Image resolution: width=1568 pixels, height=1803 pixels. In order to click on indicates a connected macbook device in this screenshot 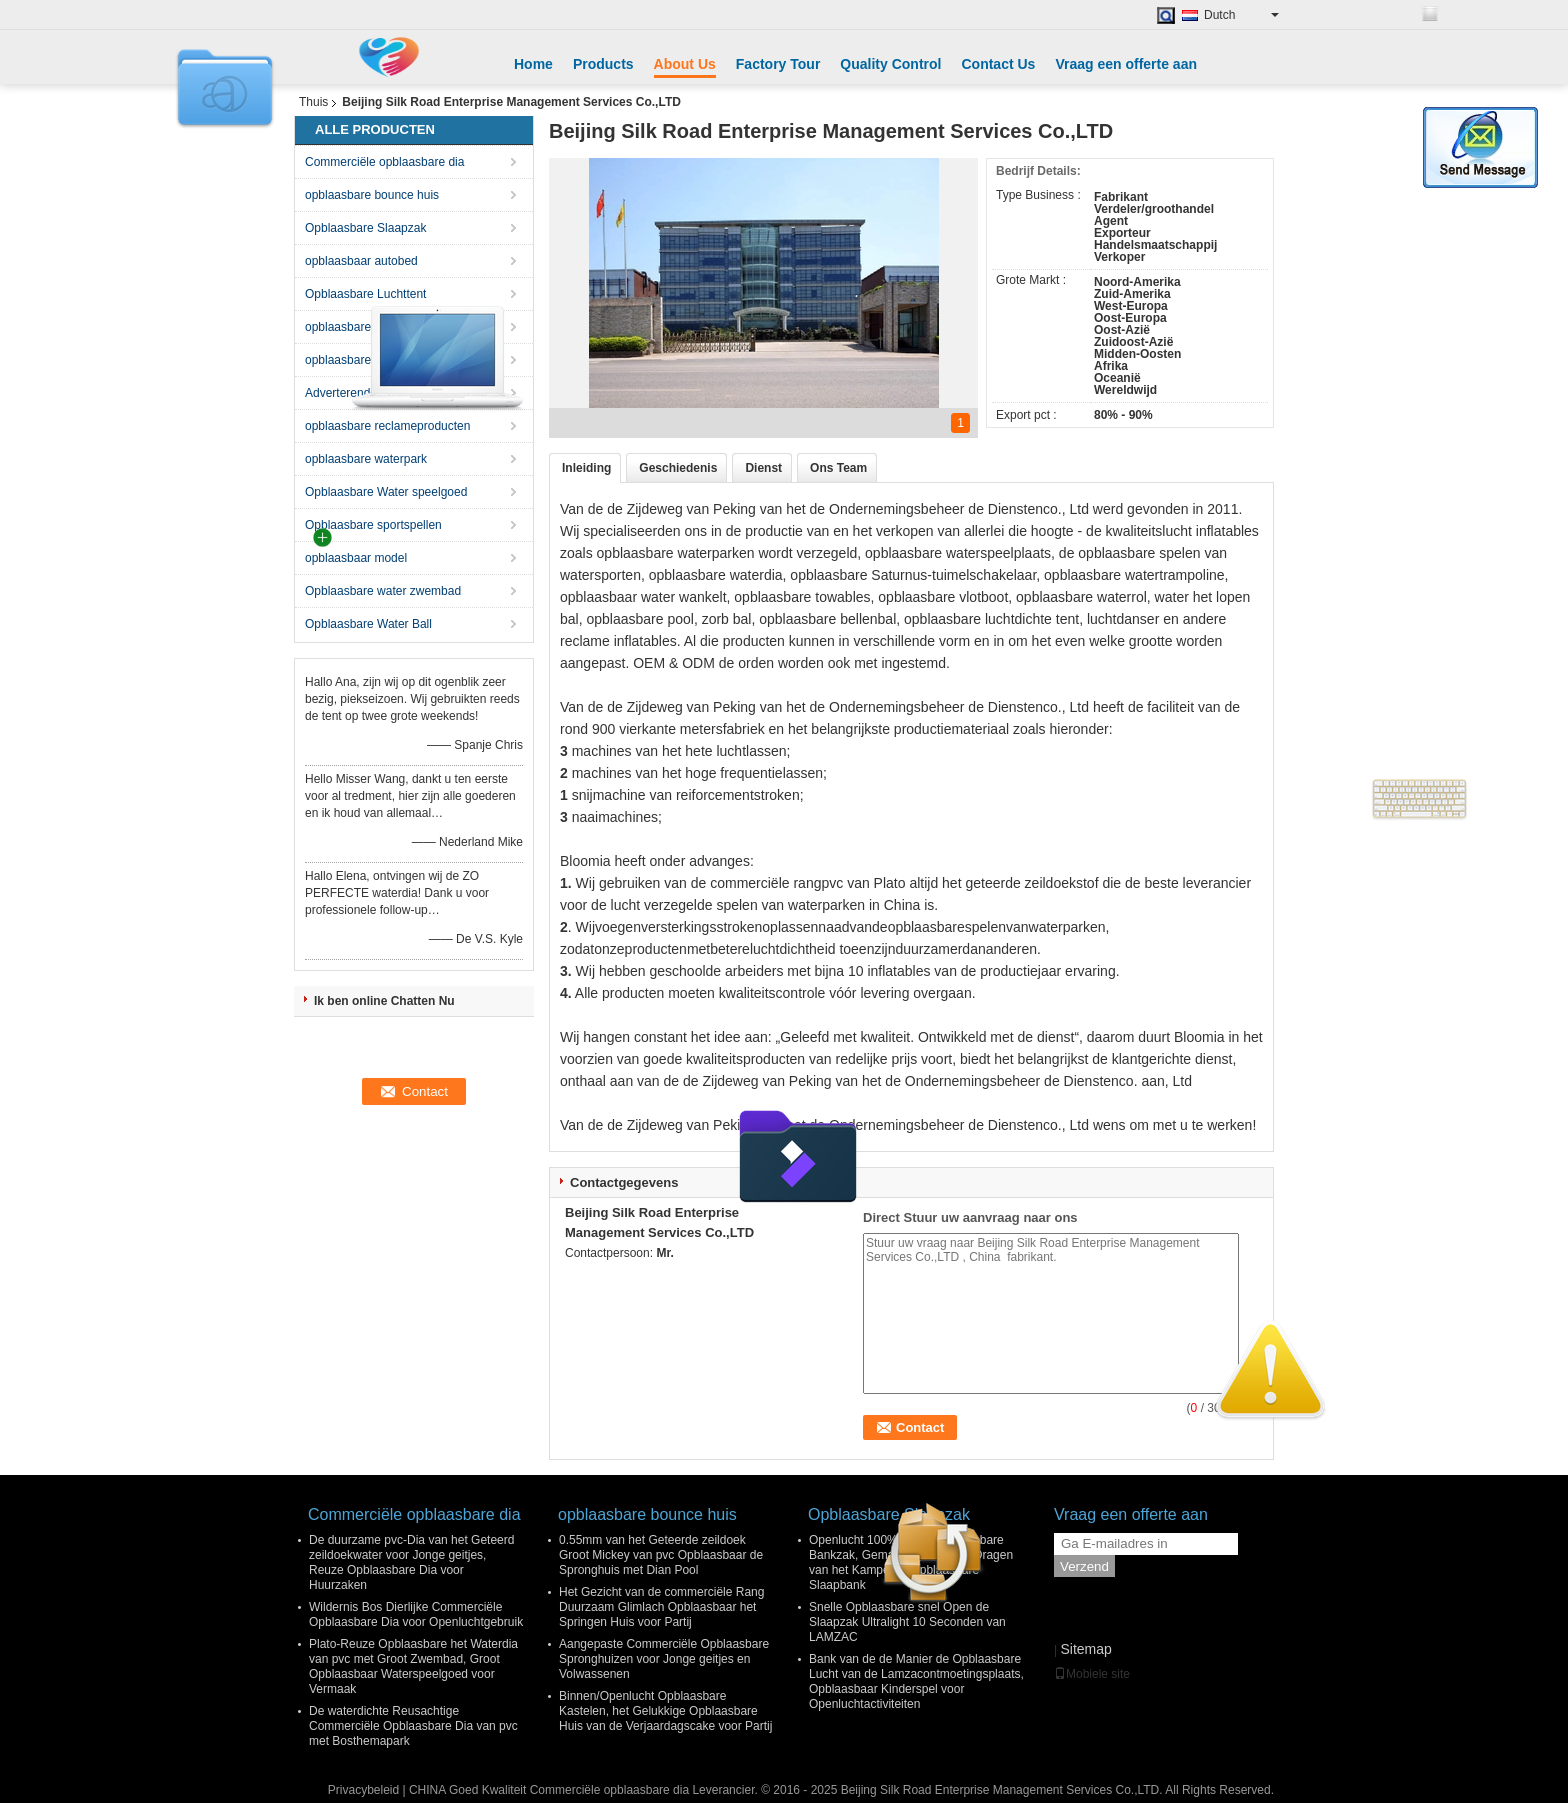, I will do `click(437, 348)`.